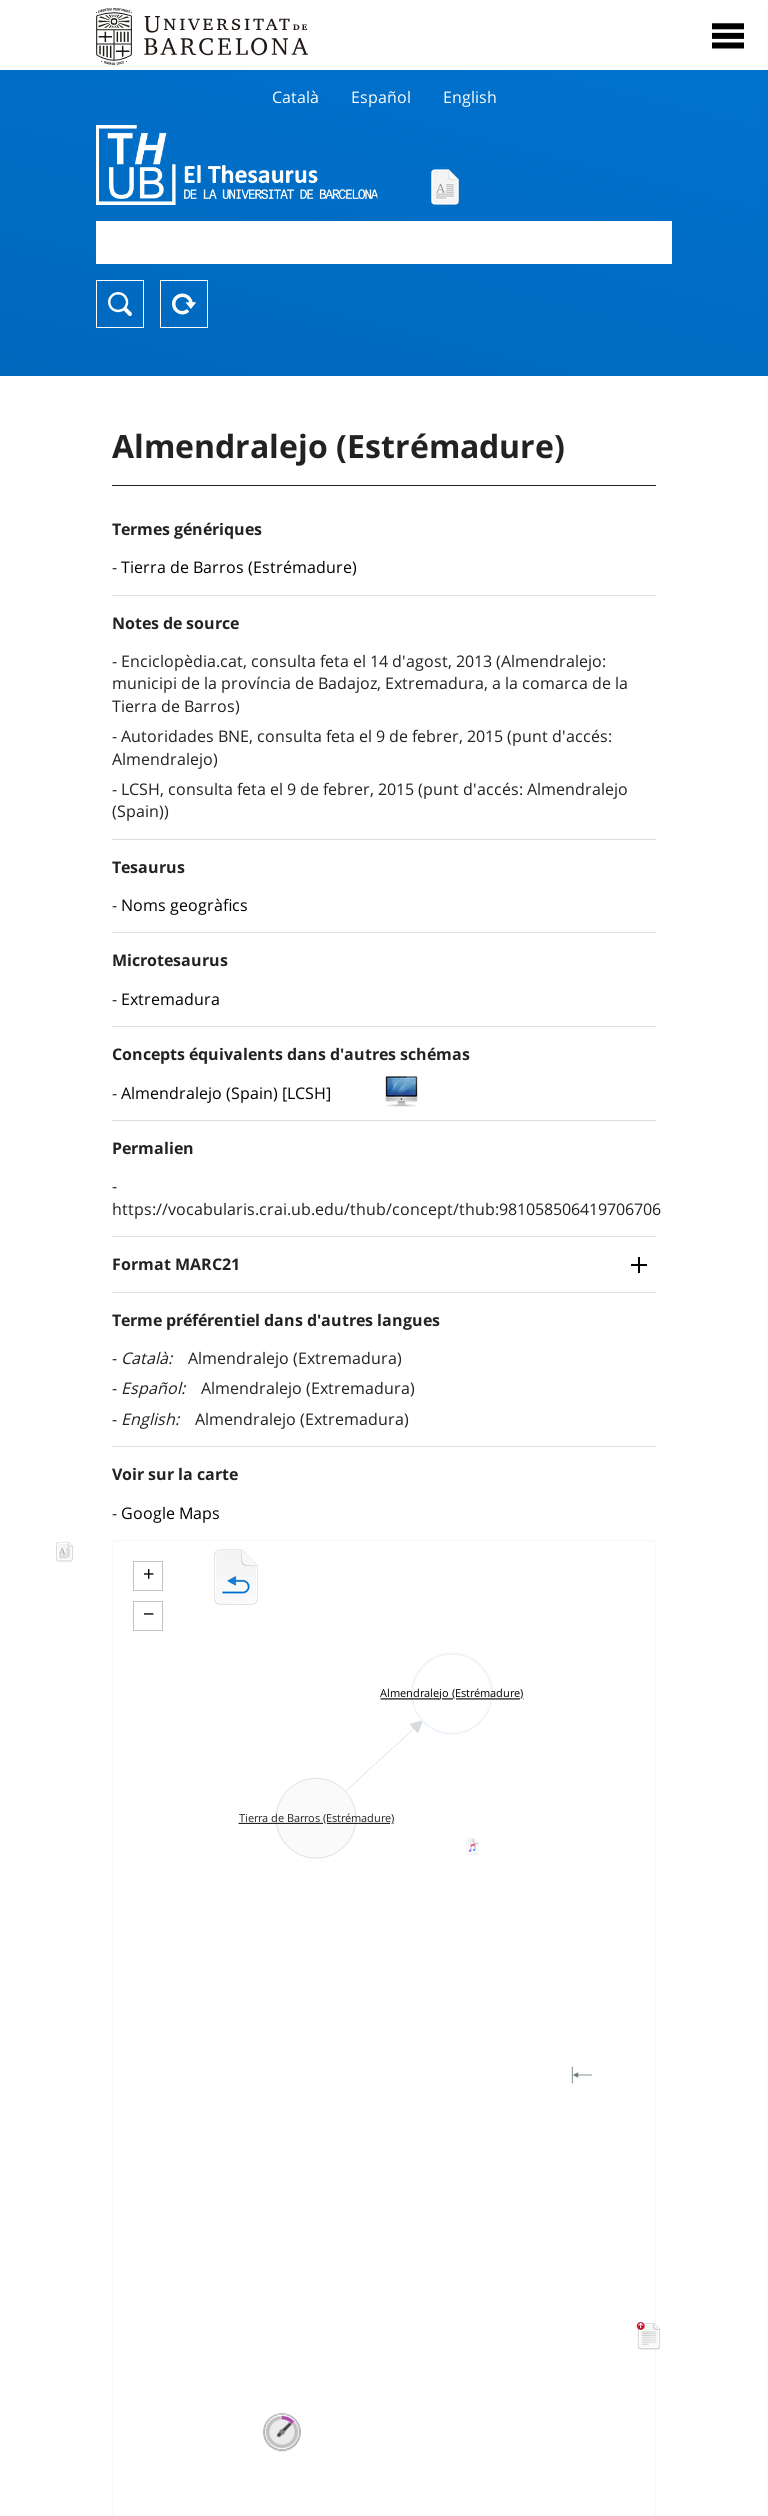 The height and width of the screenshot is (2516, 768). I want to click on launch sysprof system profiler, so click(282, 2432).